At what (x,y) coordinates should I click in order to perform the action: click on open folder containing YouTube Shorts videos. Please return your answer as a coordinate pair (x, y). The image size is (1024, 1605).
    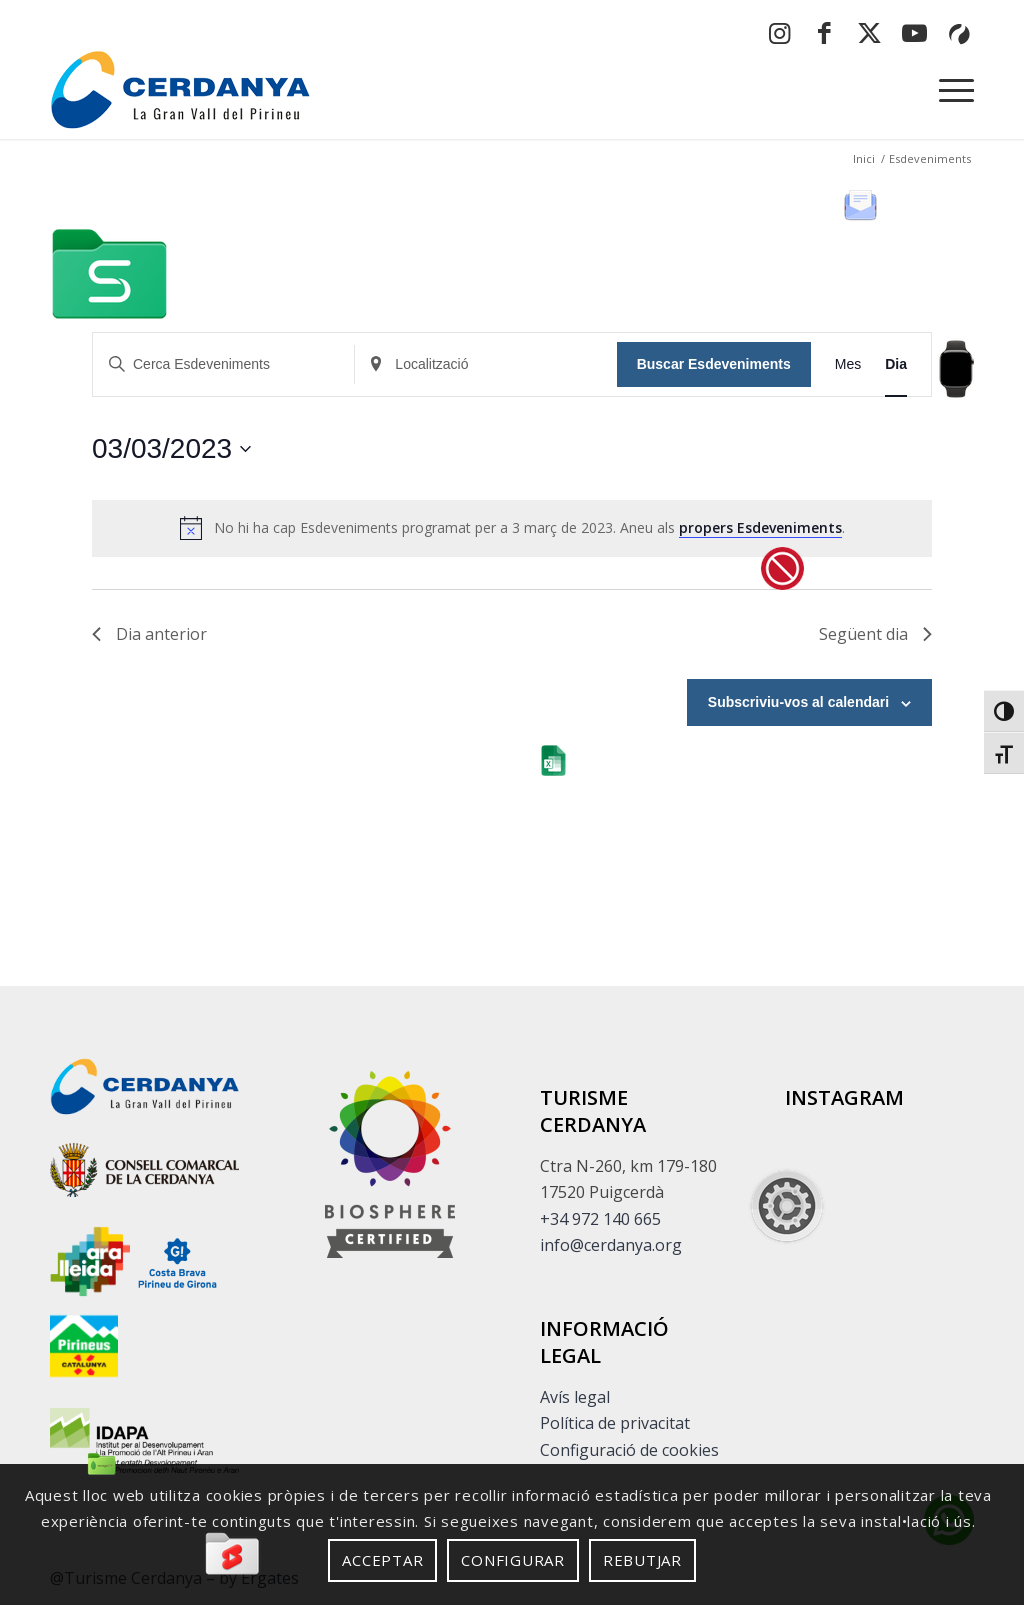
    Looking at the image, I should click on (232, 1555).